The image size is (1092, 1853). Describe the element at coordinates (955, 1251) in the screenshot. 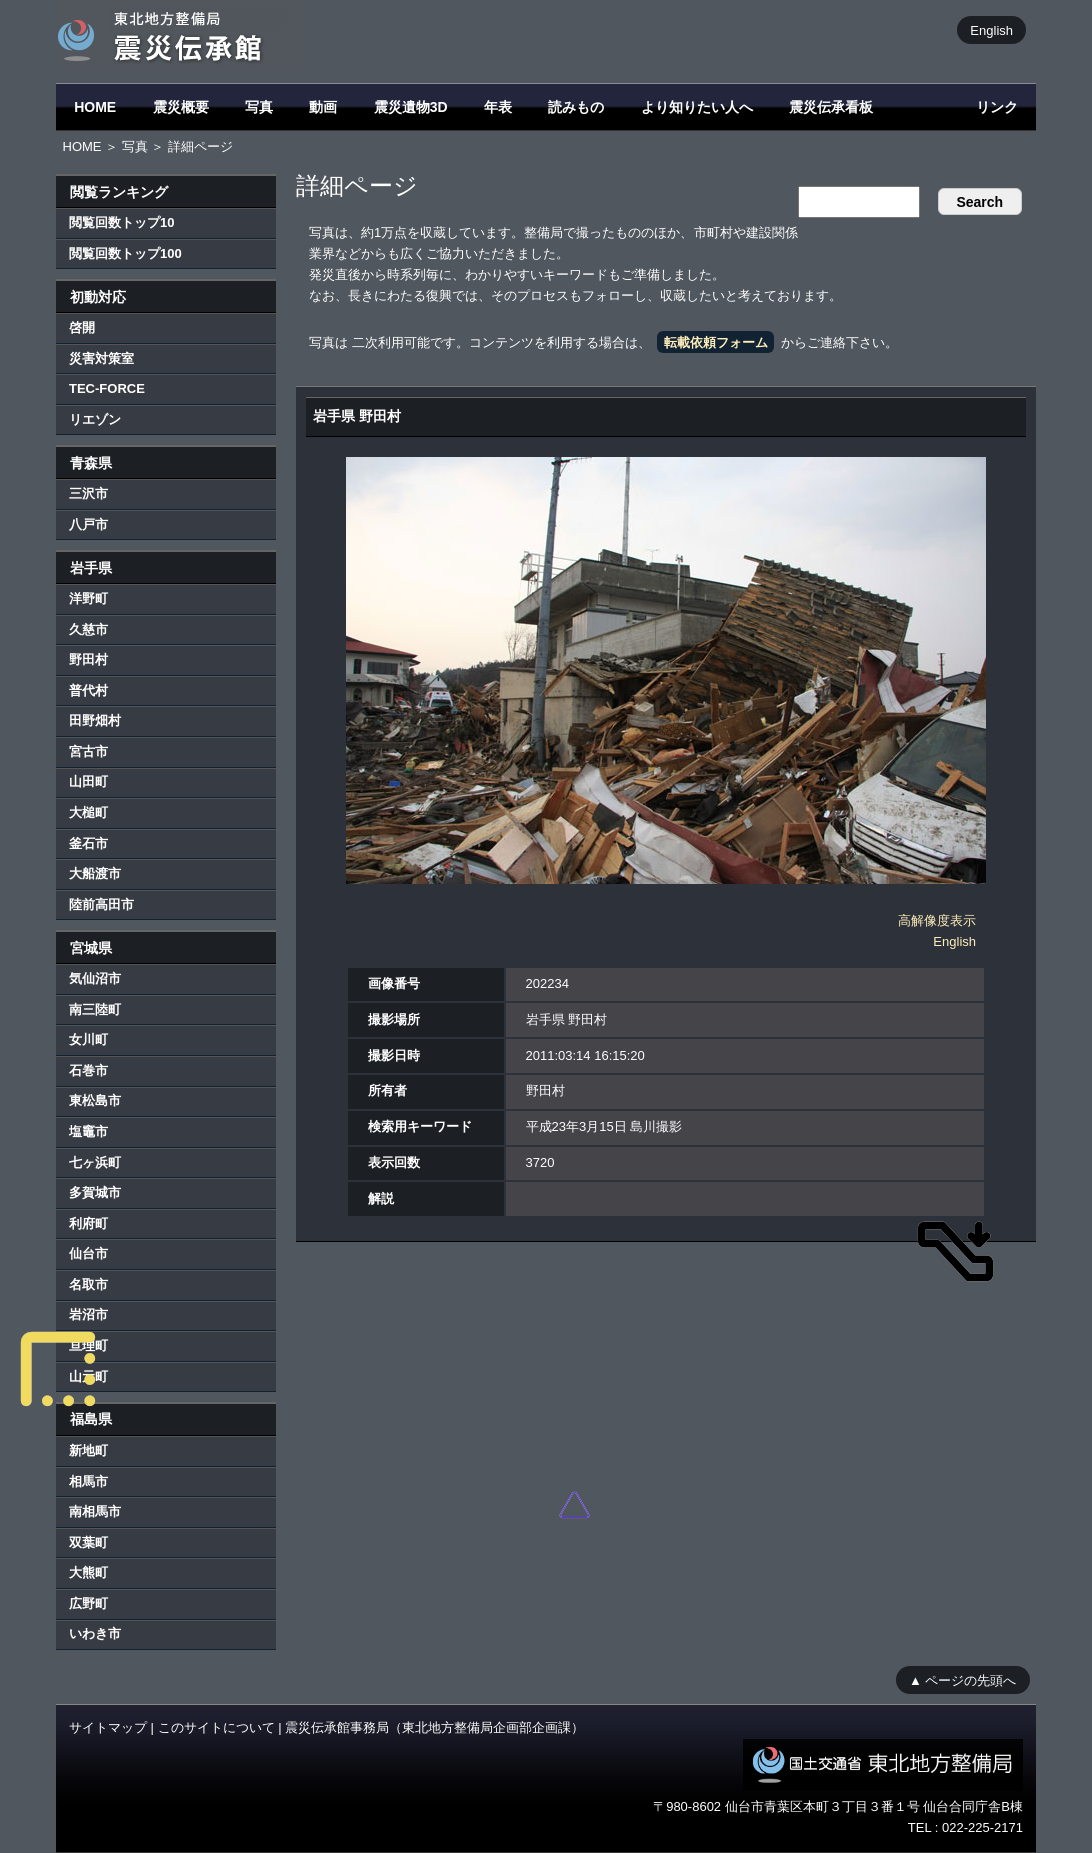

I see `indicates escalator going down` at that location.